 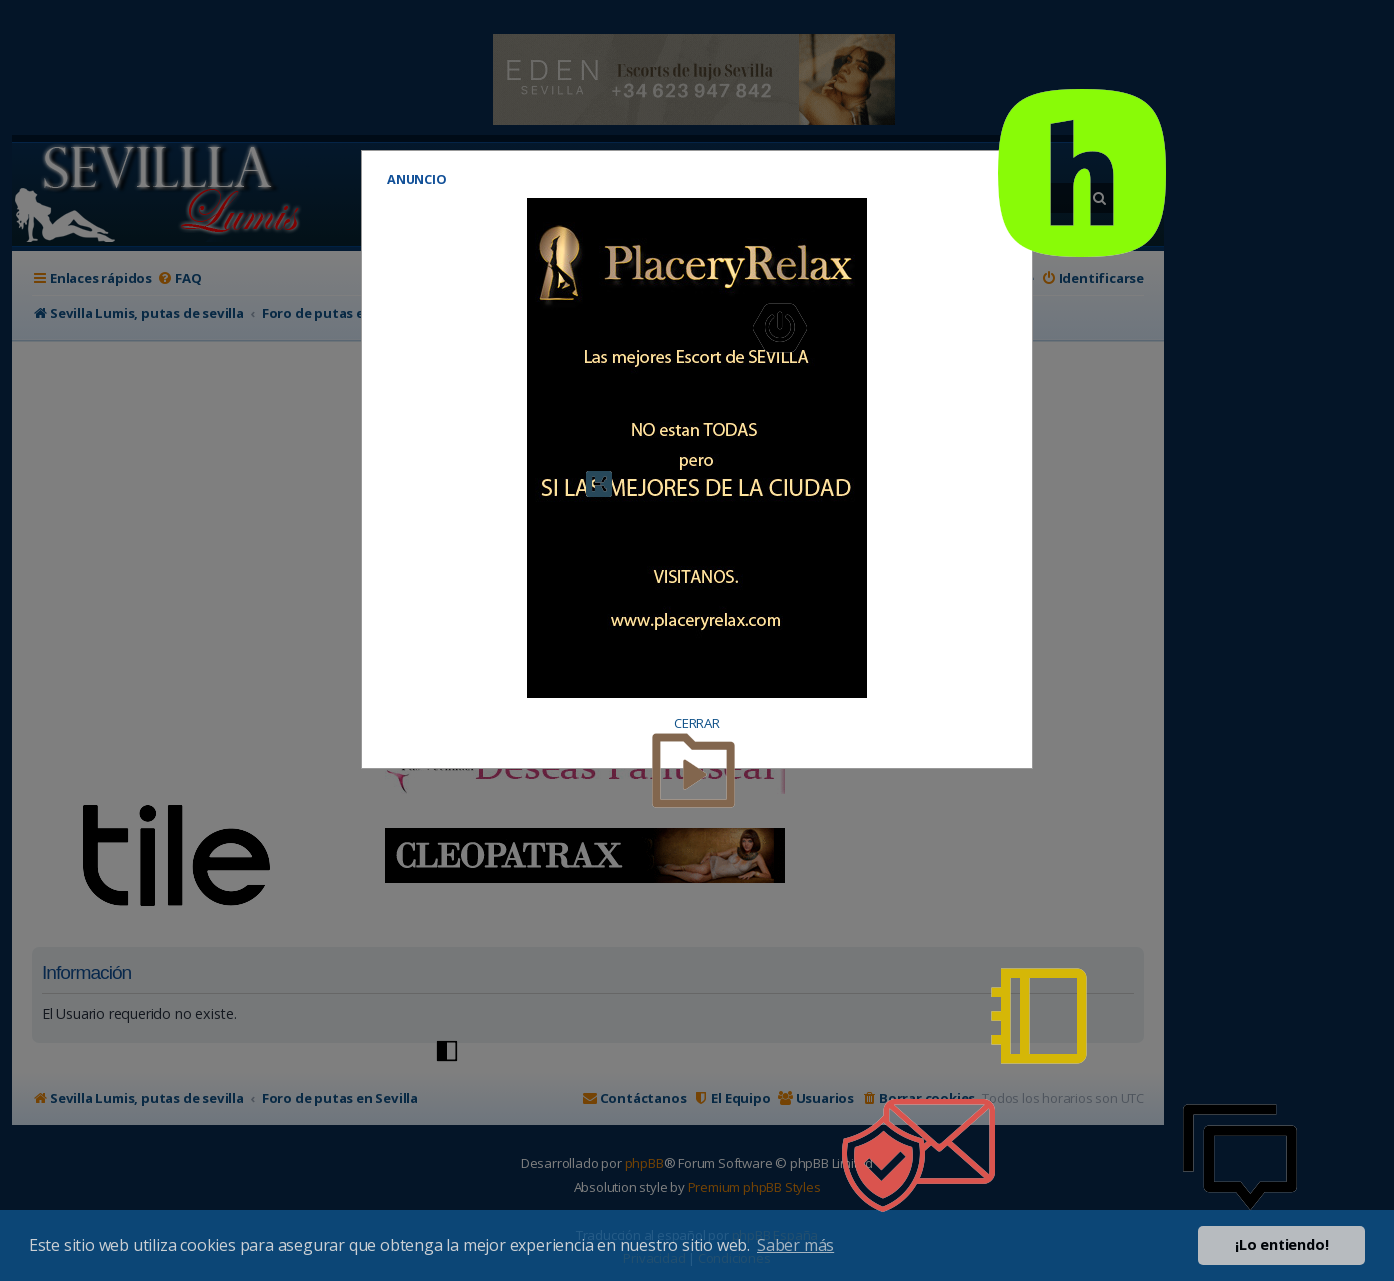 What do you see at coordinates (1082, 173) in the screenshot?
I see `Hack Club logo` at bounding box center [1082, 173].